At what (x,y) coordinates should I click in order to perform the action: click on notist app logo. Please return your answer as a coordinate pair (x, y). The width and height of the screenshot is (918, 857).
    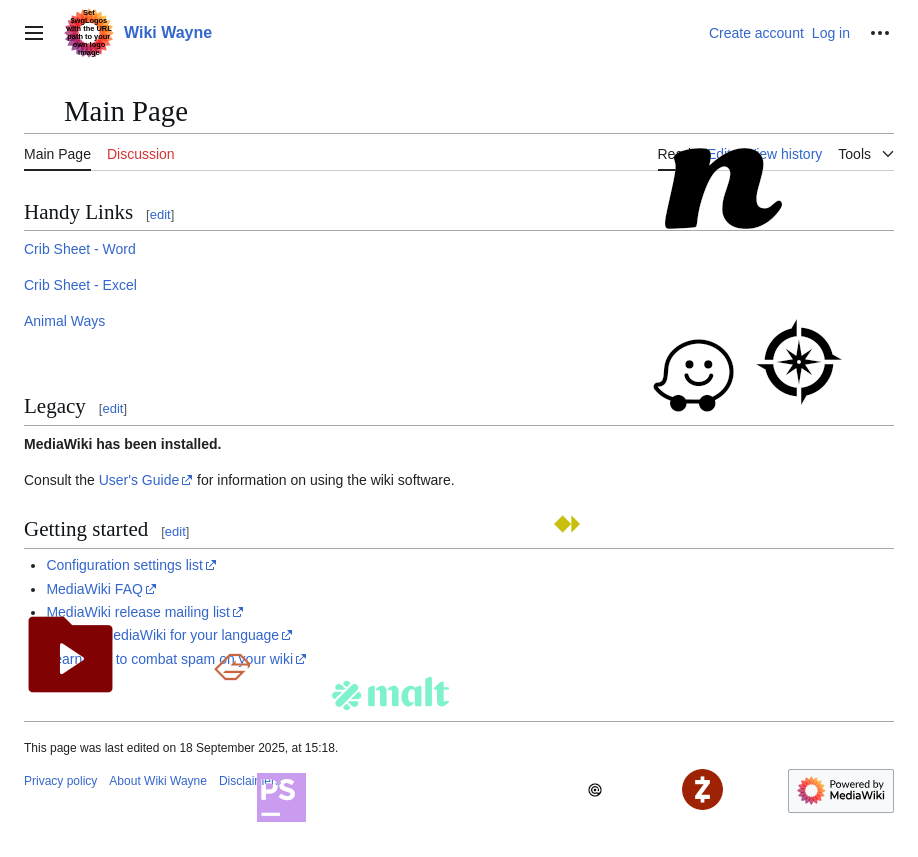
    Looking at the image, I should click on (723, 188).